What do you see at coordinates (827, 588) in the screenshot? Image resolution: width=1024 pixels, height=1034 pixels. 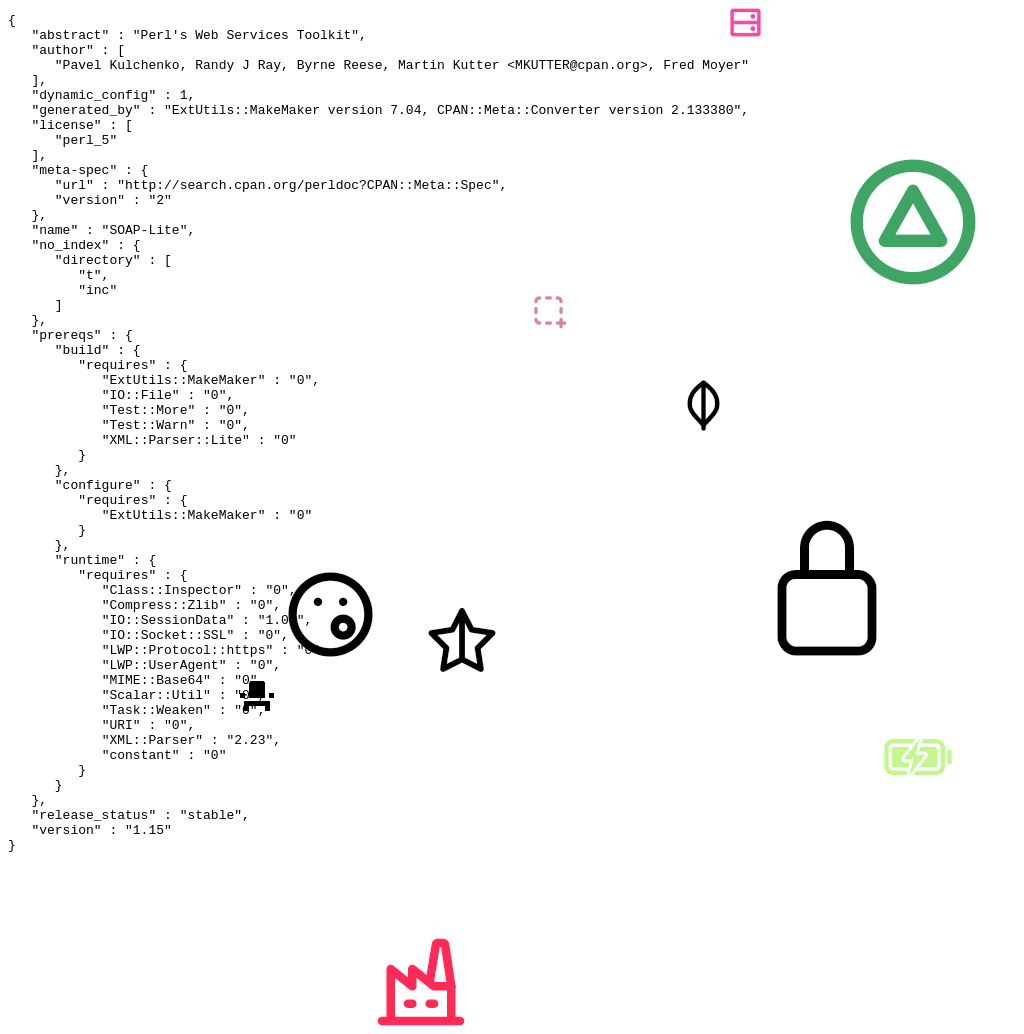 I see `indicates a locked or secured item` at bounding box center [827, 588].